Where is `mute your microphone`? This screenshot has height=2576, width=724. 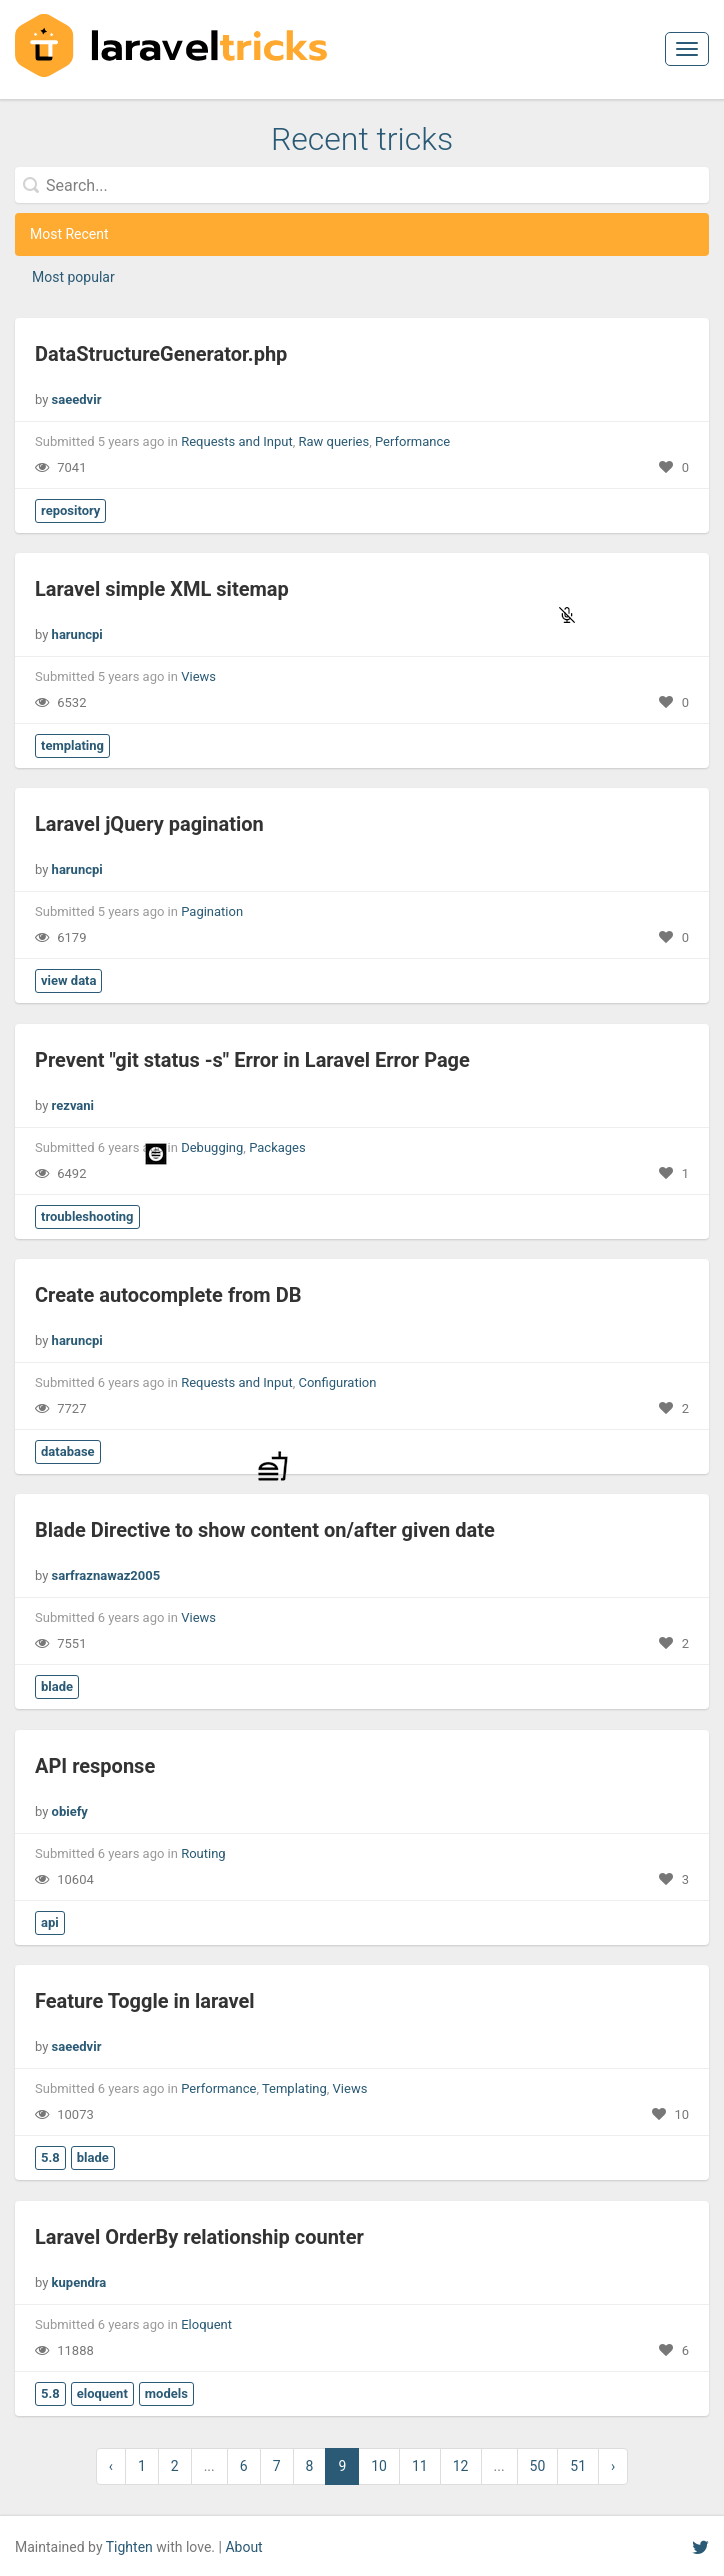 mute your microphone is located at coordinates (567, 615).